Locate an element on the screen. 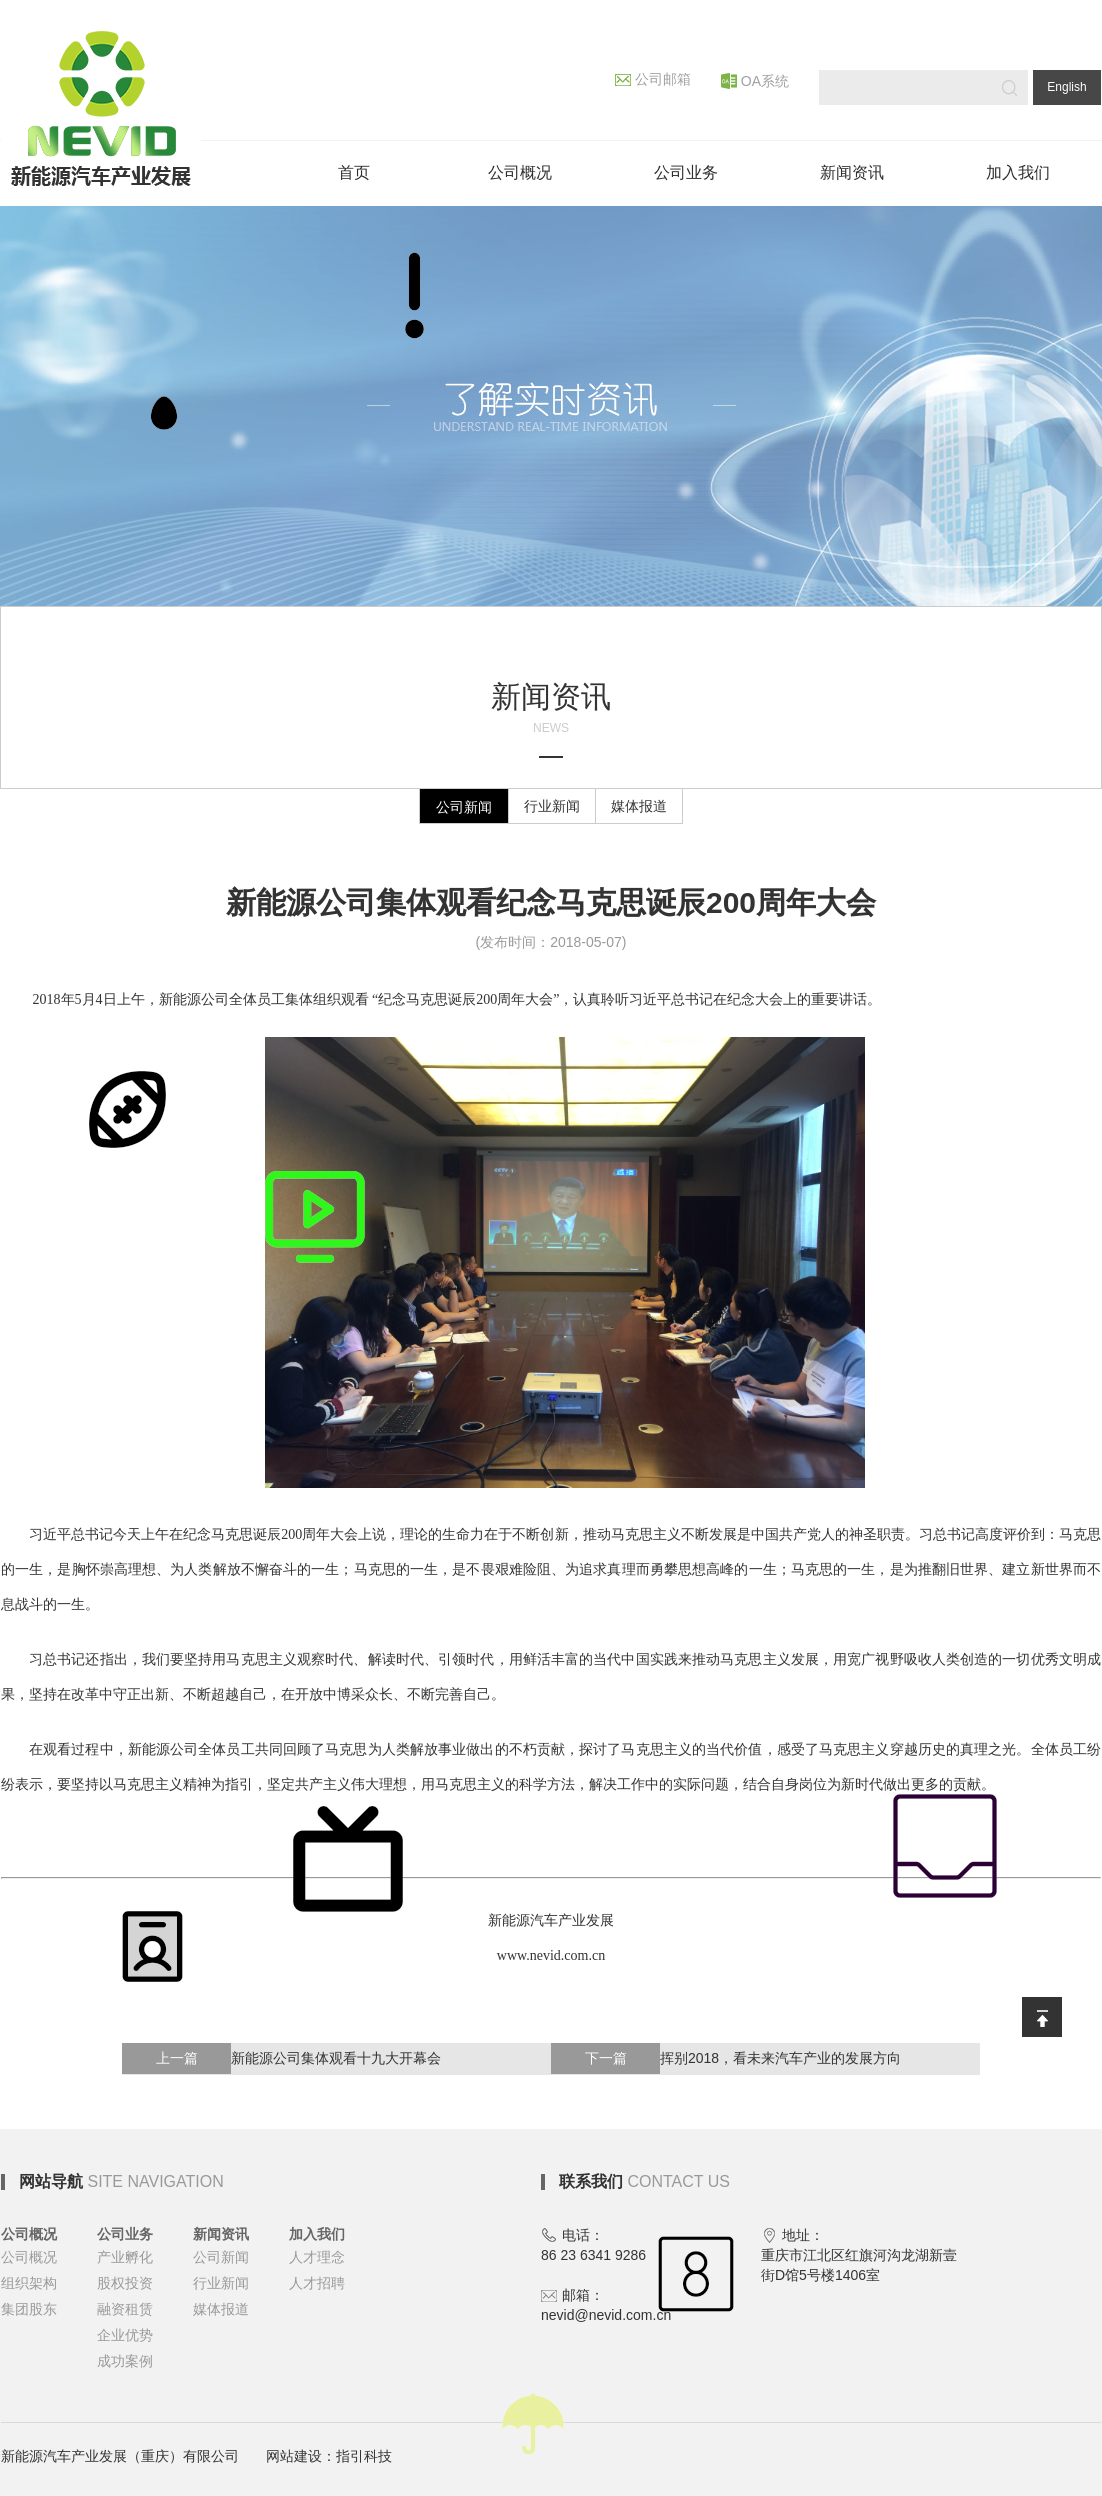  indicates a warning or alert requiring attention is located at coordinates (414, 295).